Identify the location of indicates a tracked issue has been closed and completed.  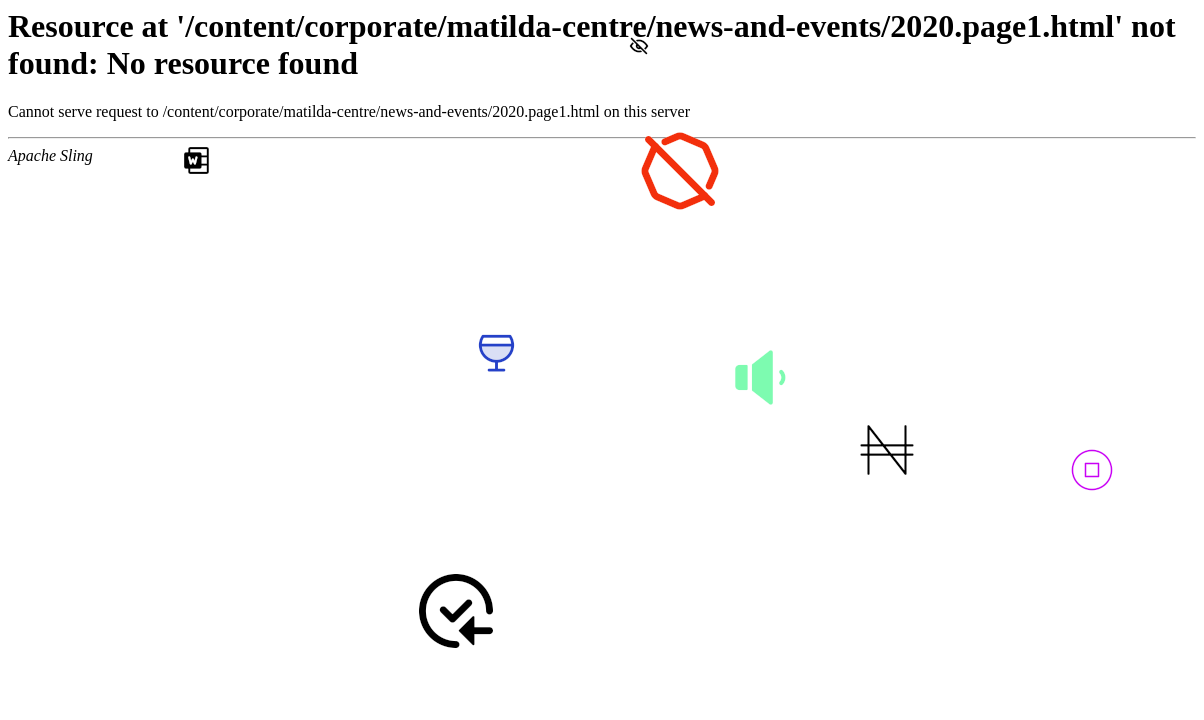
(456, 611).